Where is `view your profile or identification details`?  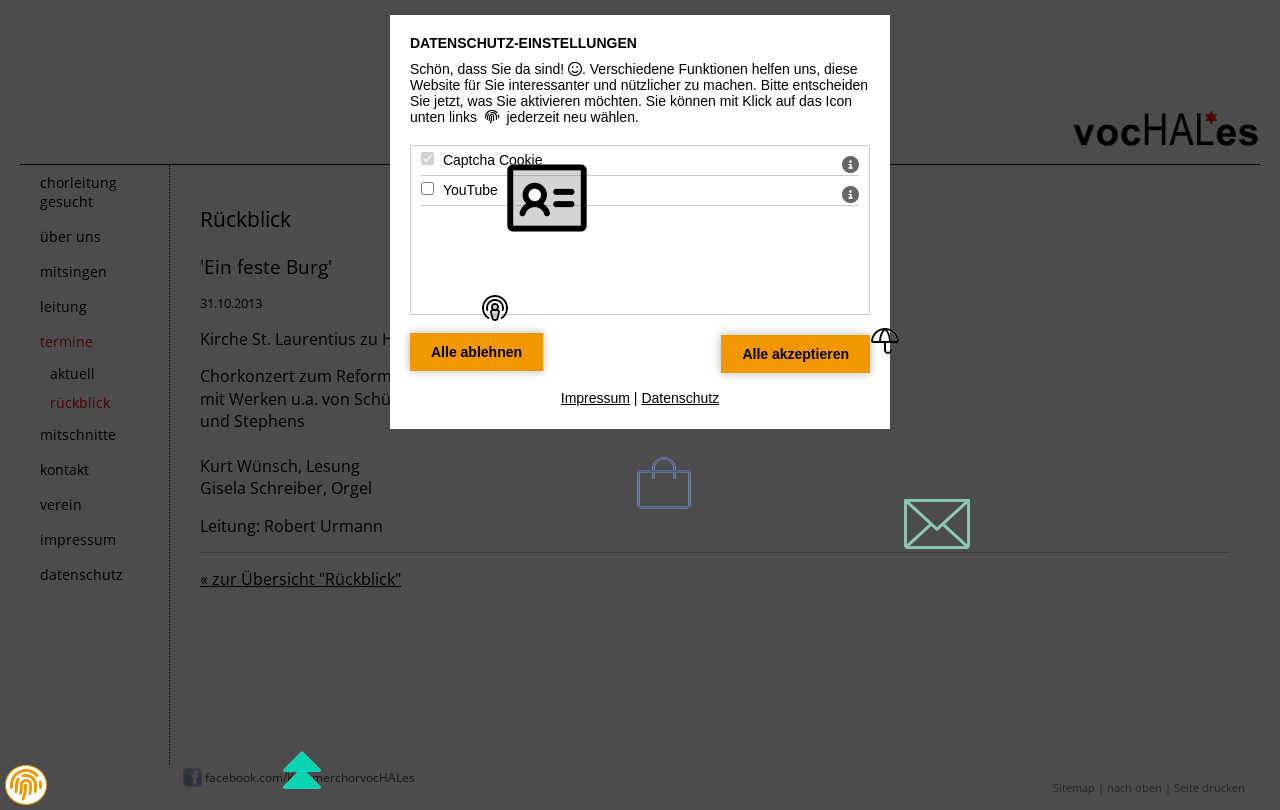 view your profile or identification details is located at coordinates (547, 198).